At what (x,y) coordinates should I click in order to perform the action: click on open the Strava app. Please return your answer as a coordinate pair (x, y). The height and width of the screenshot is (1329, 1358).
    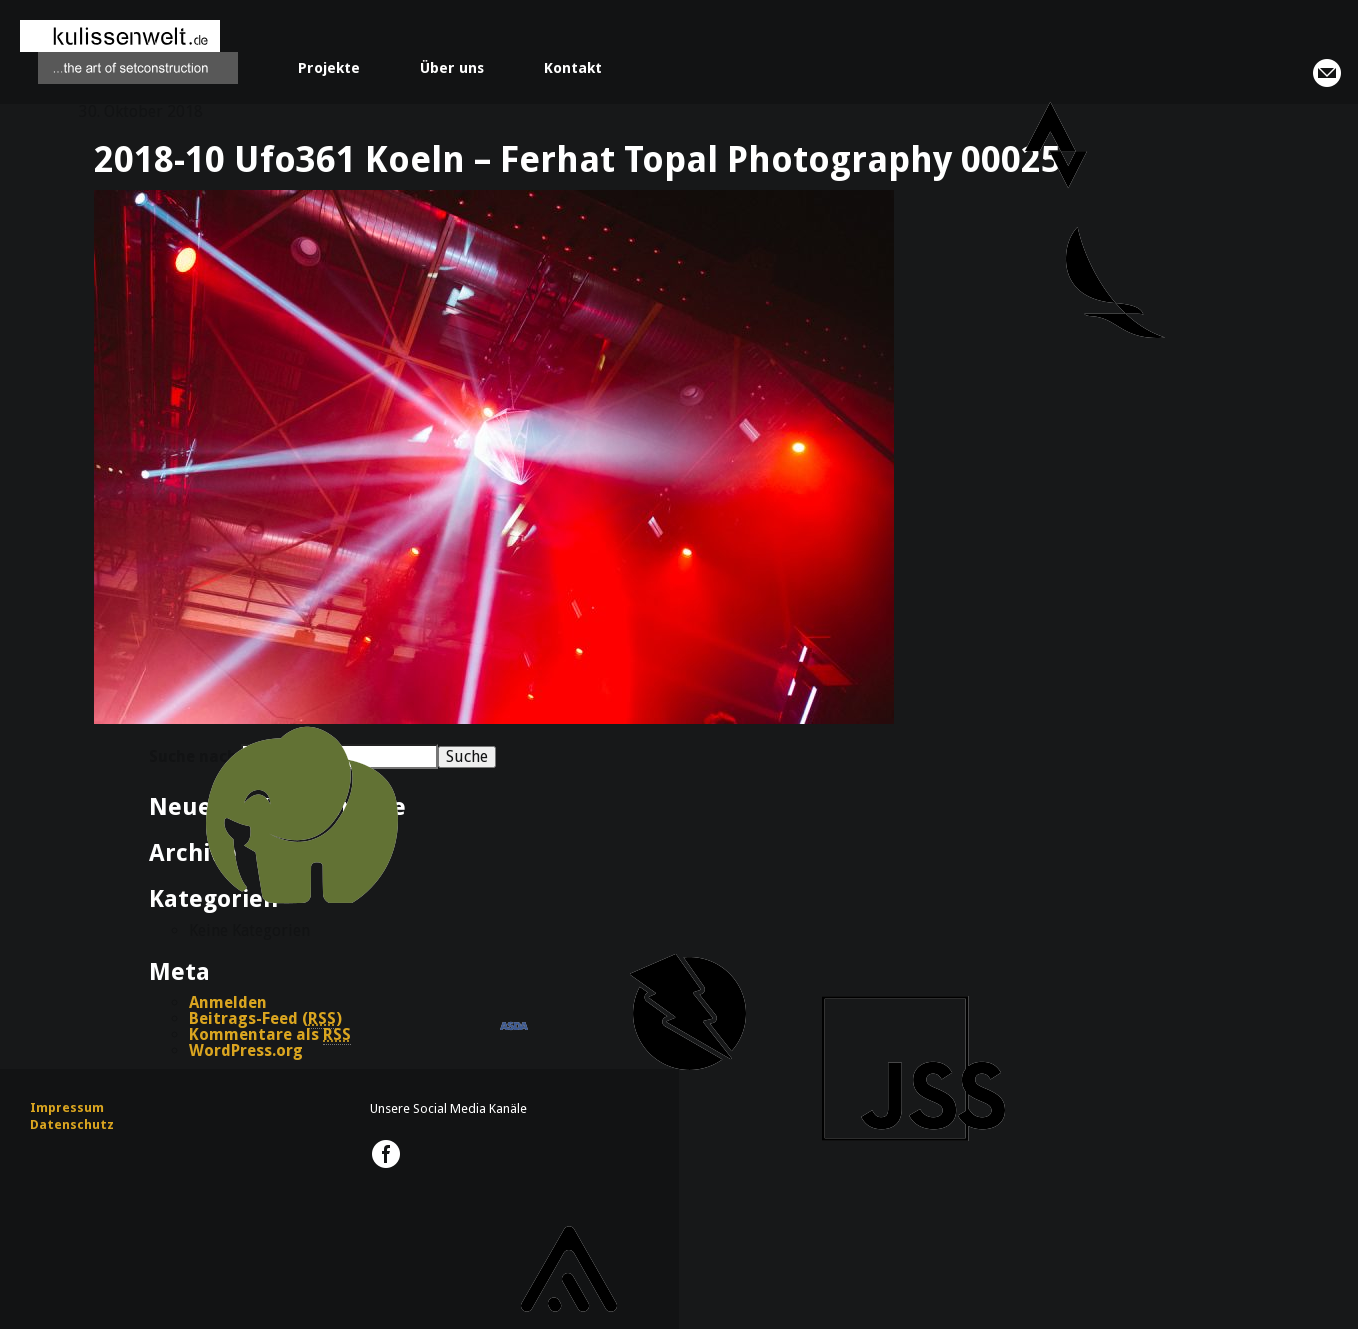
    Looking at the image, I should click on (1056, 145).